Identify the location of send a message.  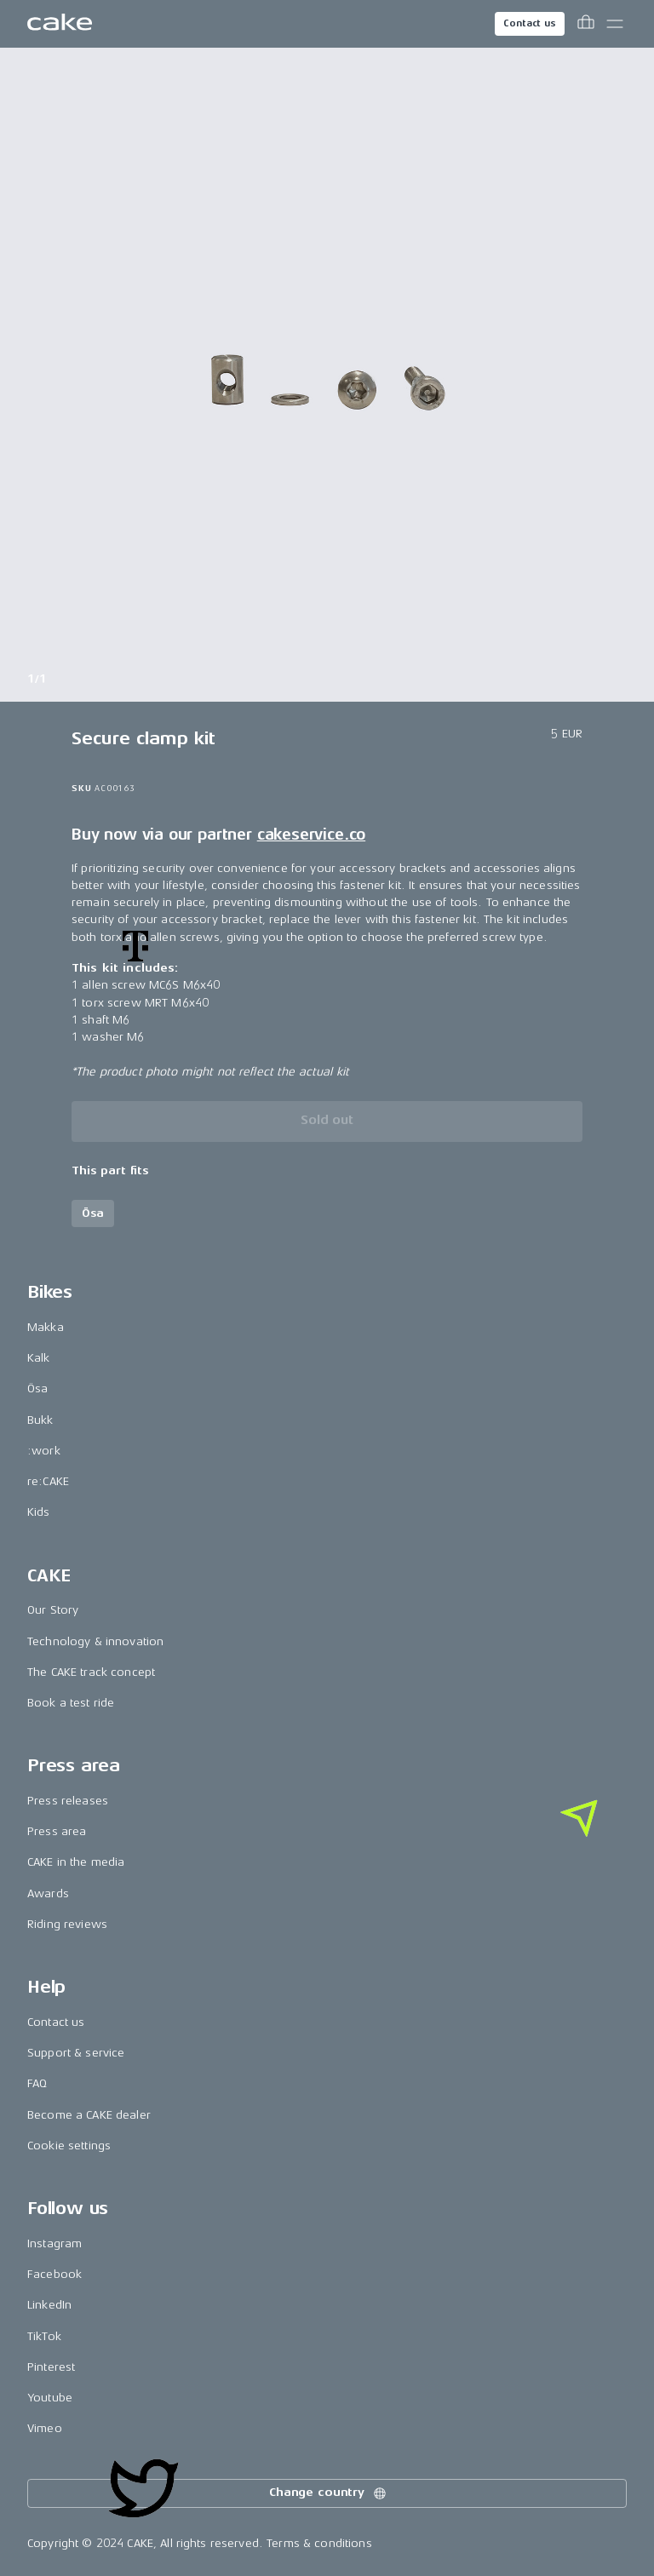
(579, 1817).